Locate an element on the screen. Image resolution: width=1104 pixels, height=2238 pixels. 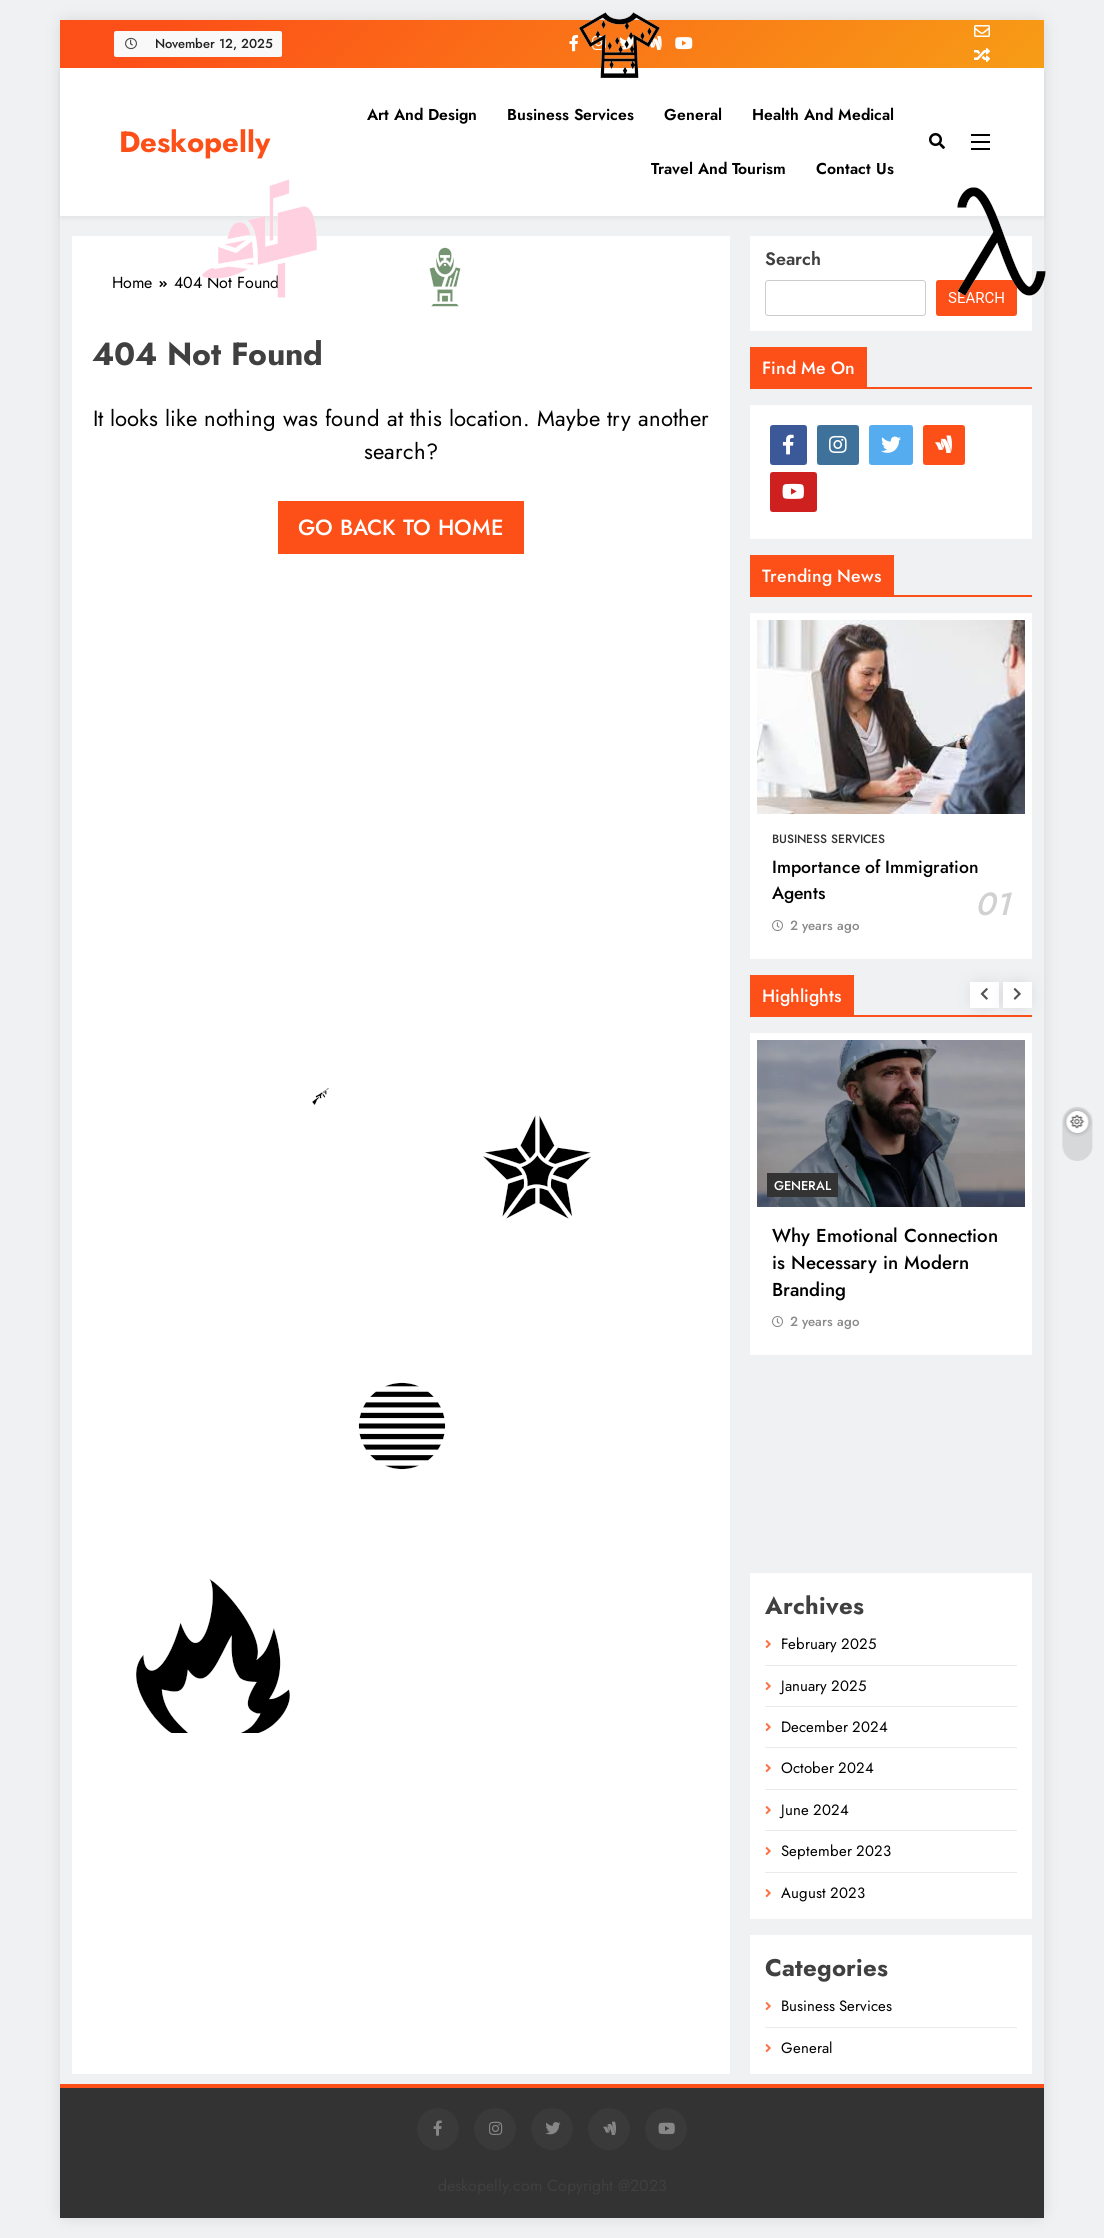
select thompson submachine gun weapon is located at coordinates (320, 1096).